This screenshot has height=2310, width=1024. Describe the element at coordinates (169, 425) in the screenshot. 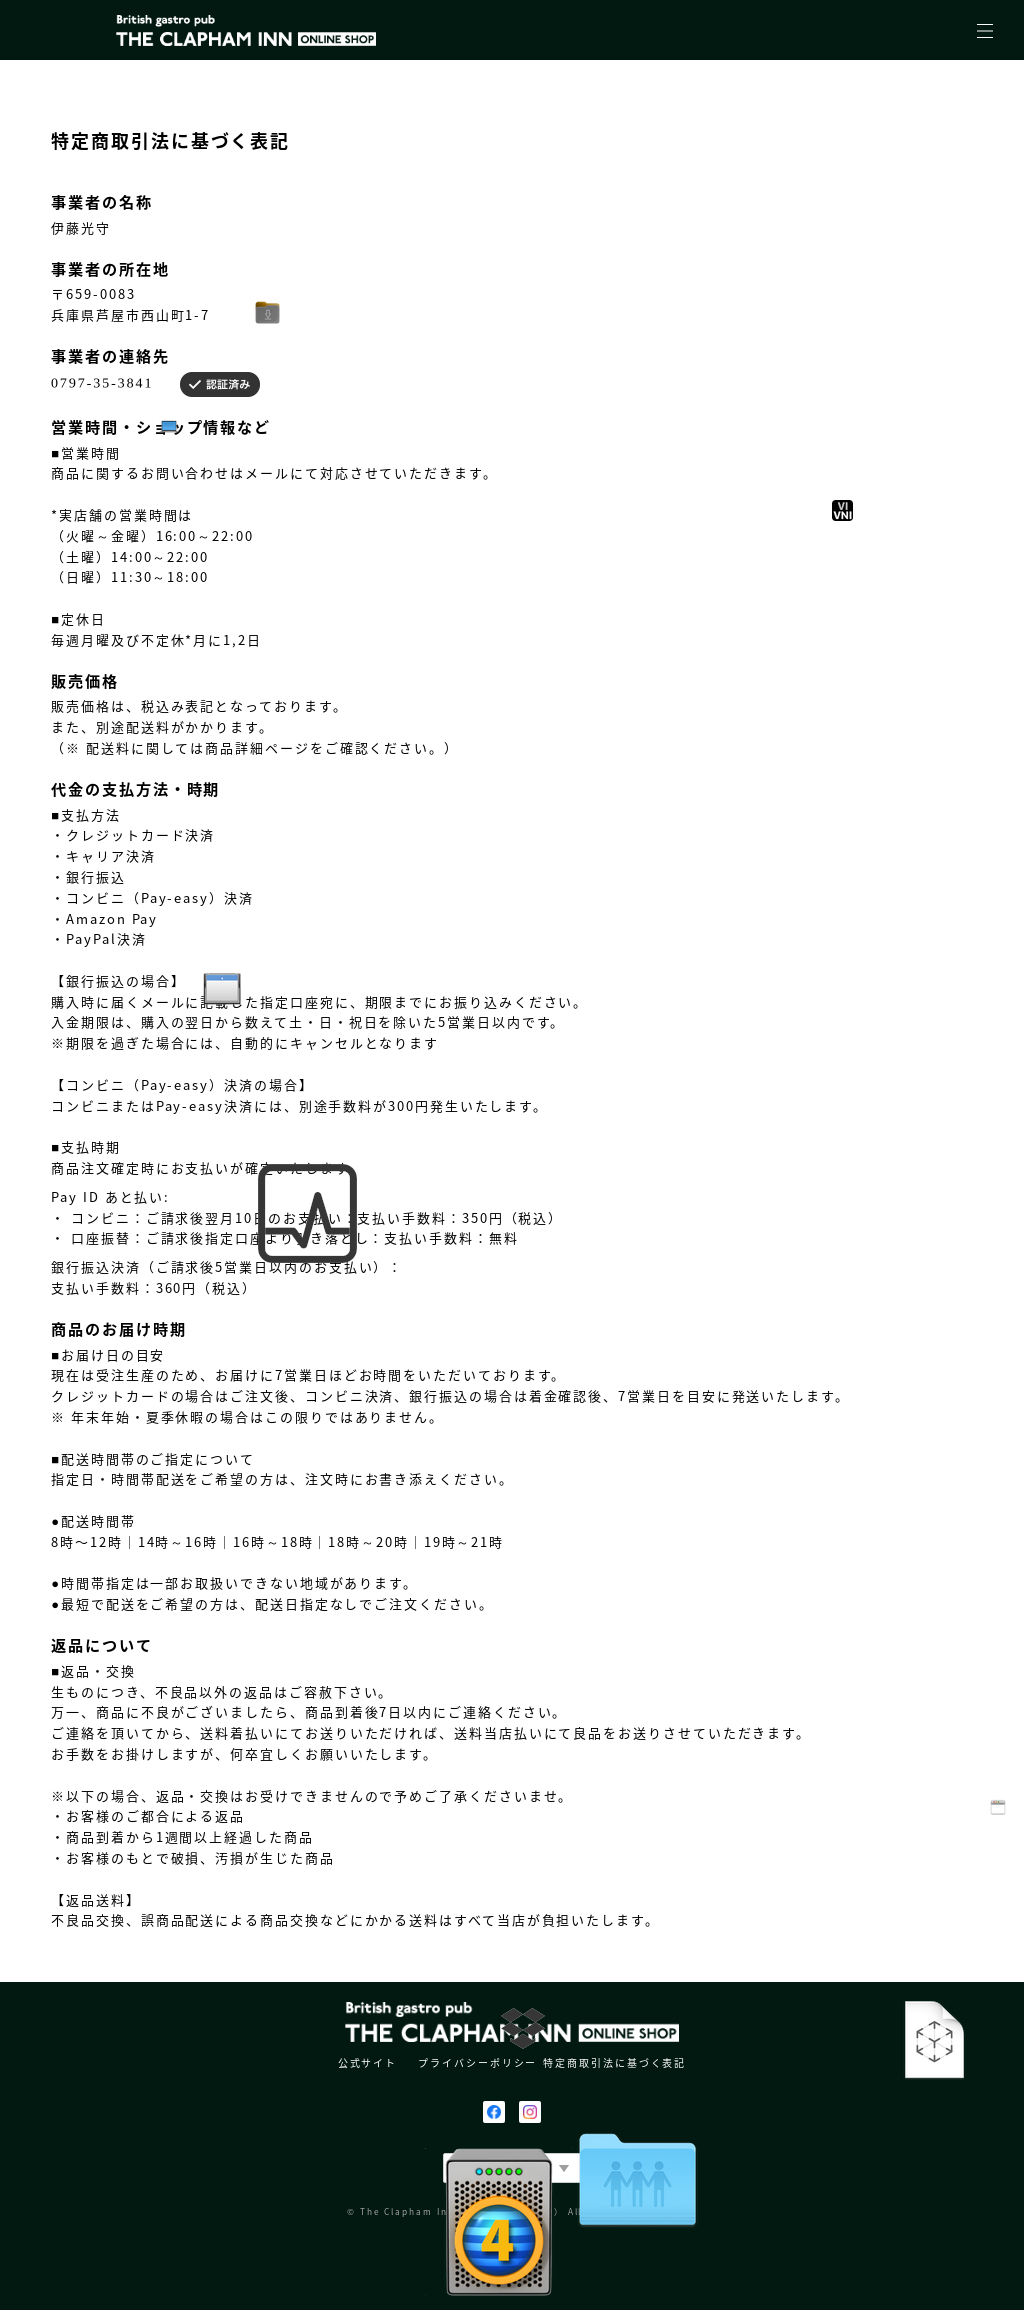

I see `represents this macbook pro in system settings` at that location.